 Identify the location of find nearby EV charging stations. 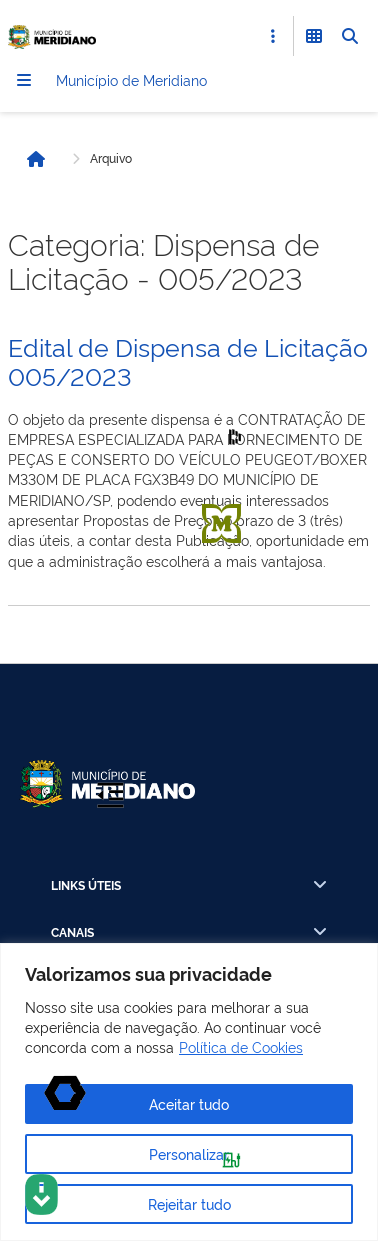
(231, 1160).